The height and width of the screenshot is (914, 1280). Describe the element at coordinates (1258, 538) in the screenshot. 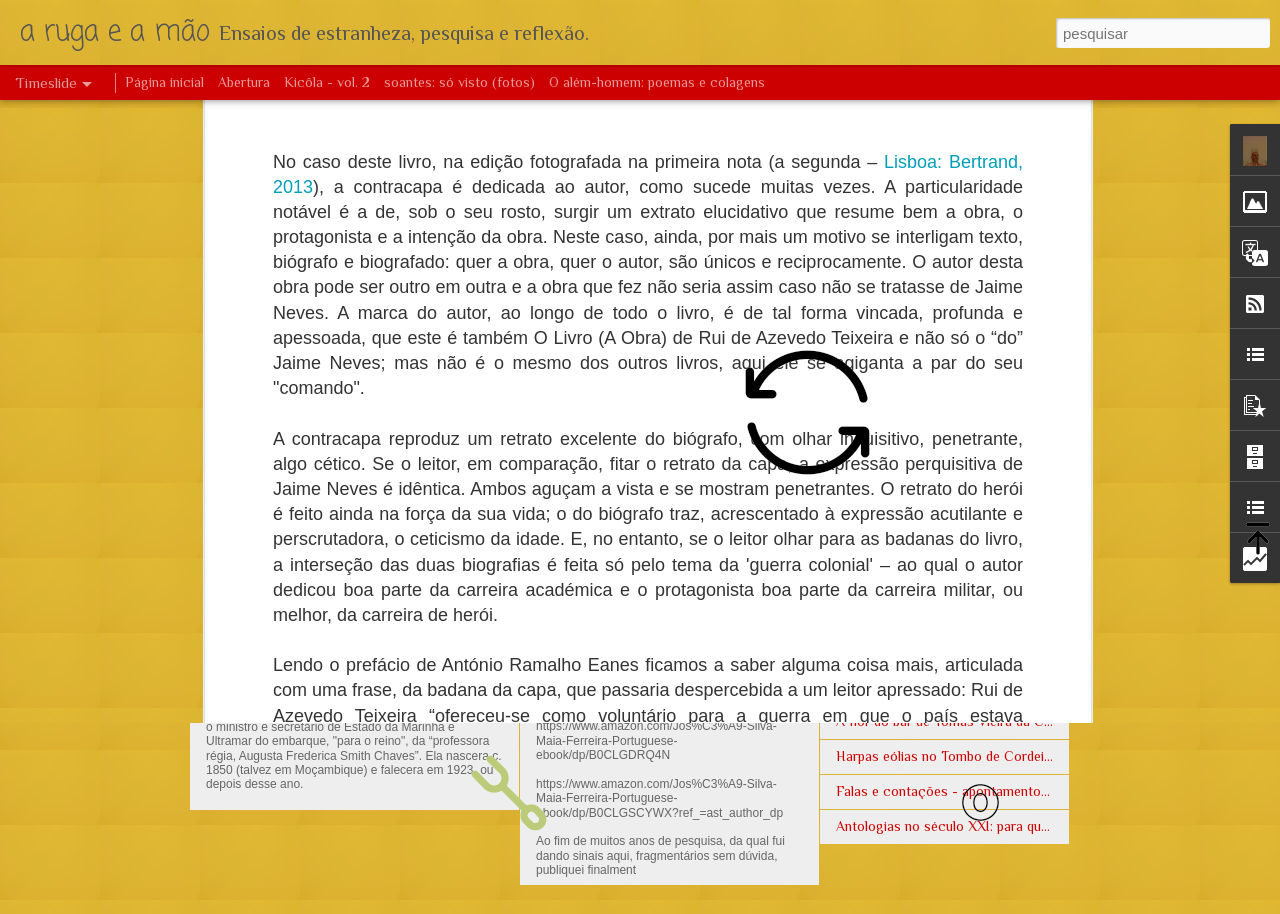

I see `move item to top of list` at that location.